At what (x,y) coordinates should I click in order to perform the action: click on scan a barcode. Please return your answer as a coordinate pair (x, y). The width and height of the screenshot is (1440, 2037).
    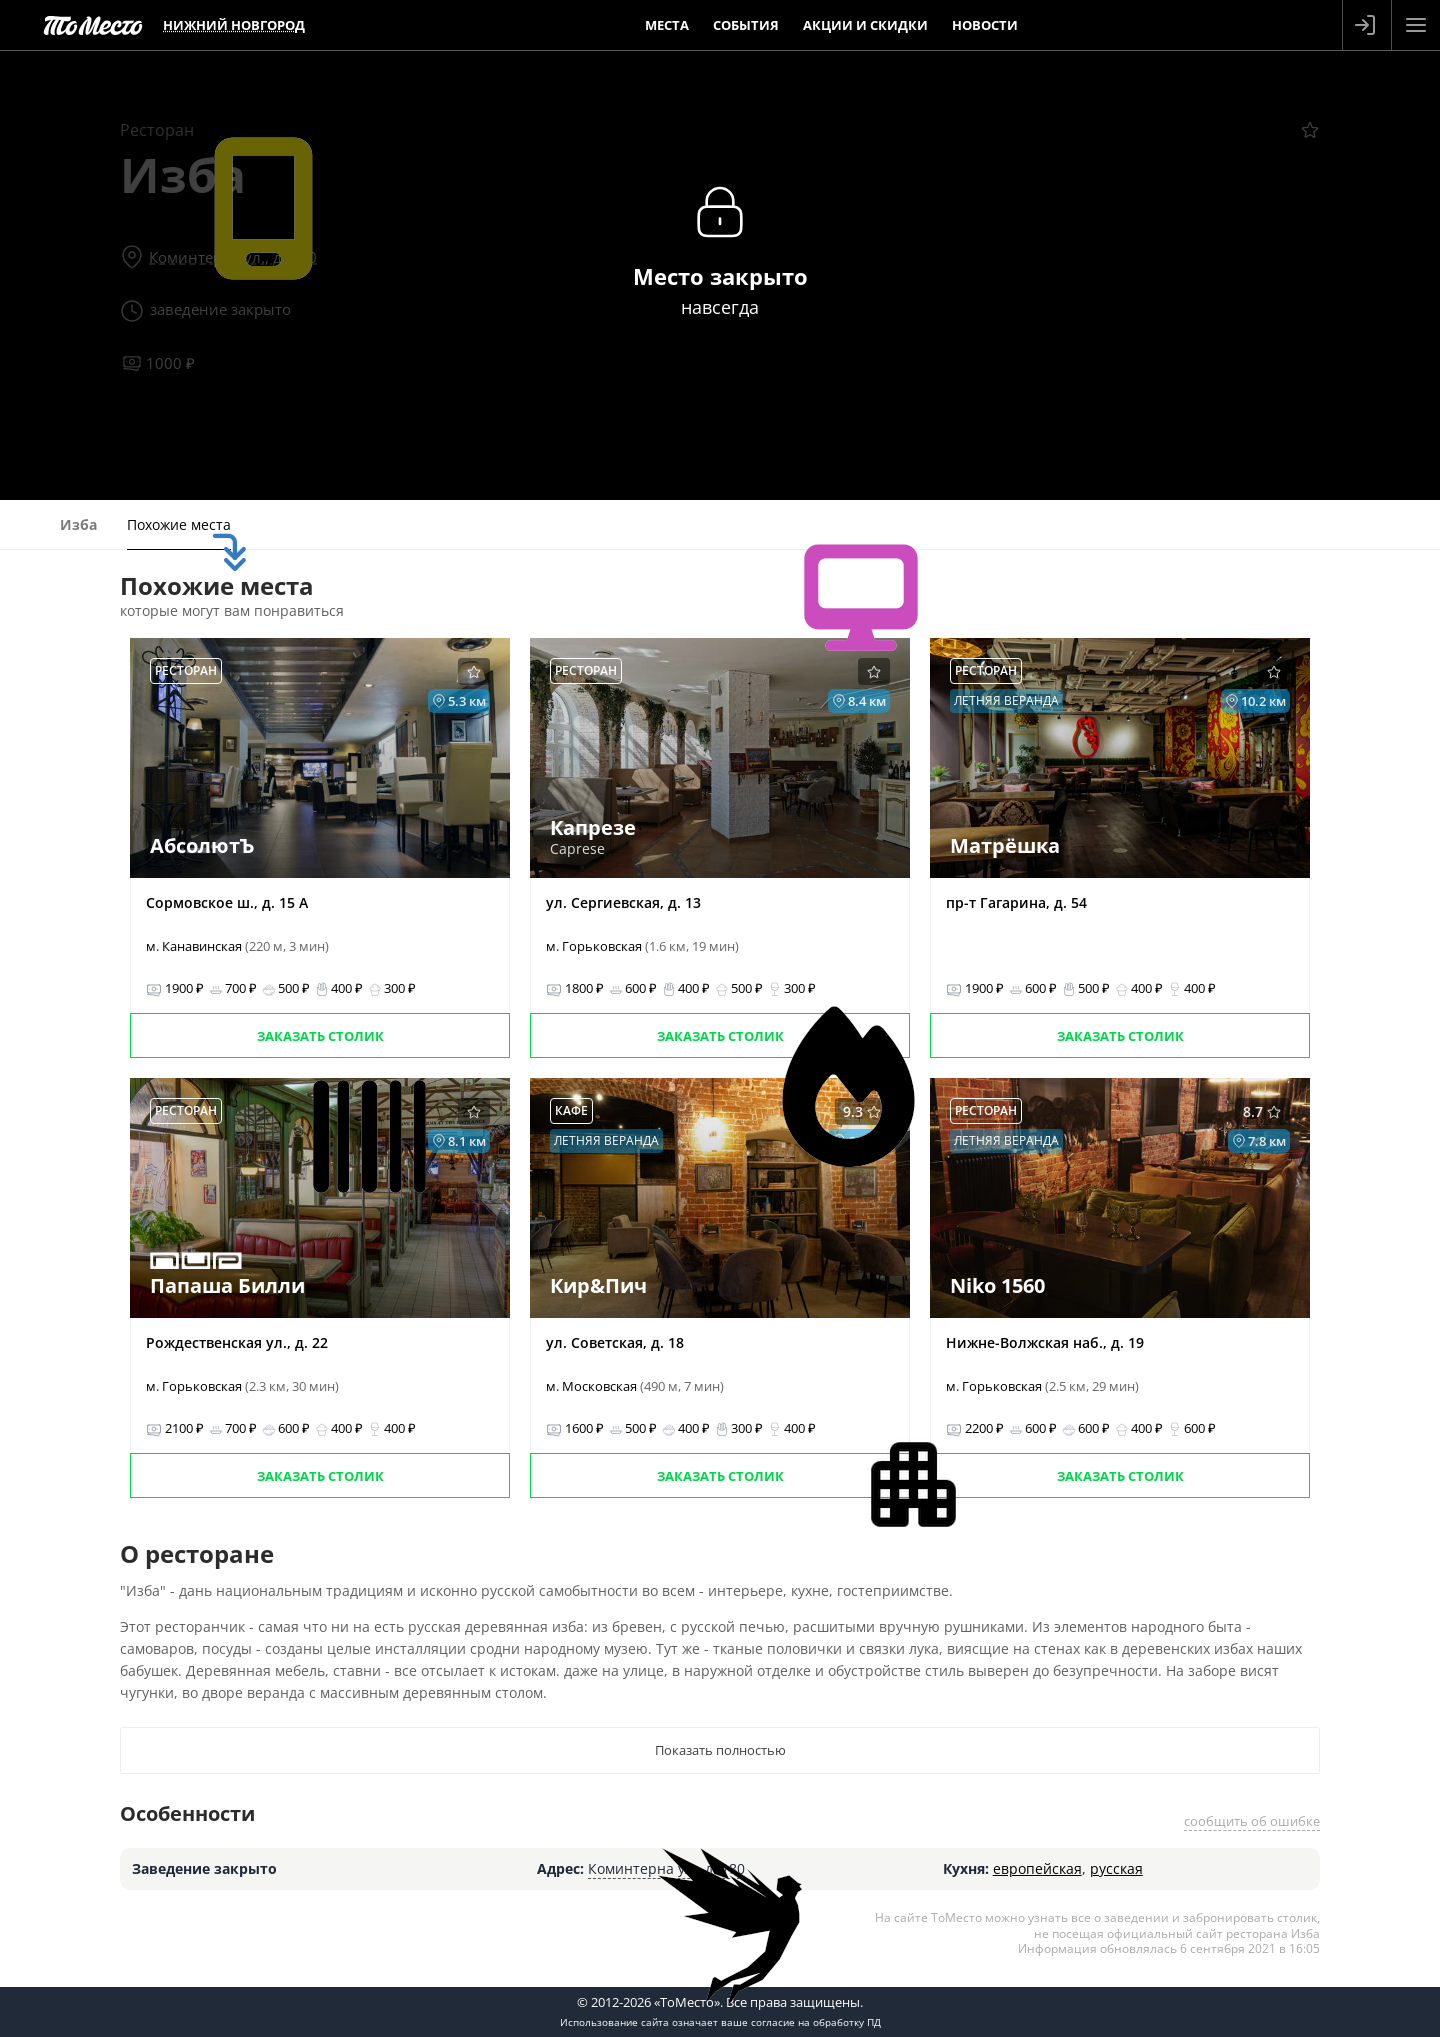
    Looking at the image, I should click on (369, 1136).